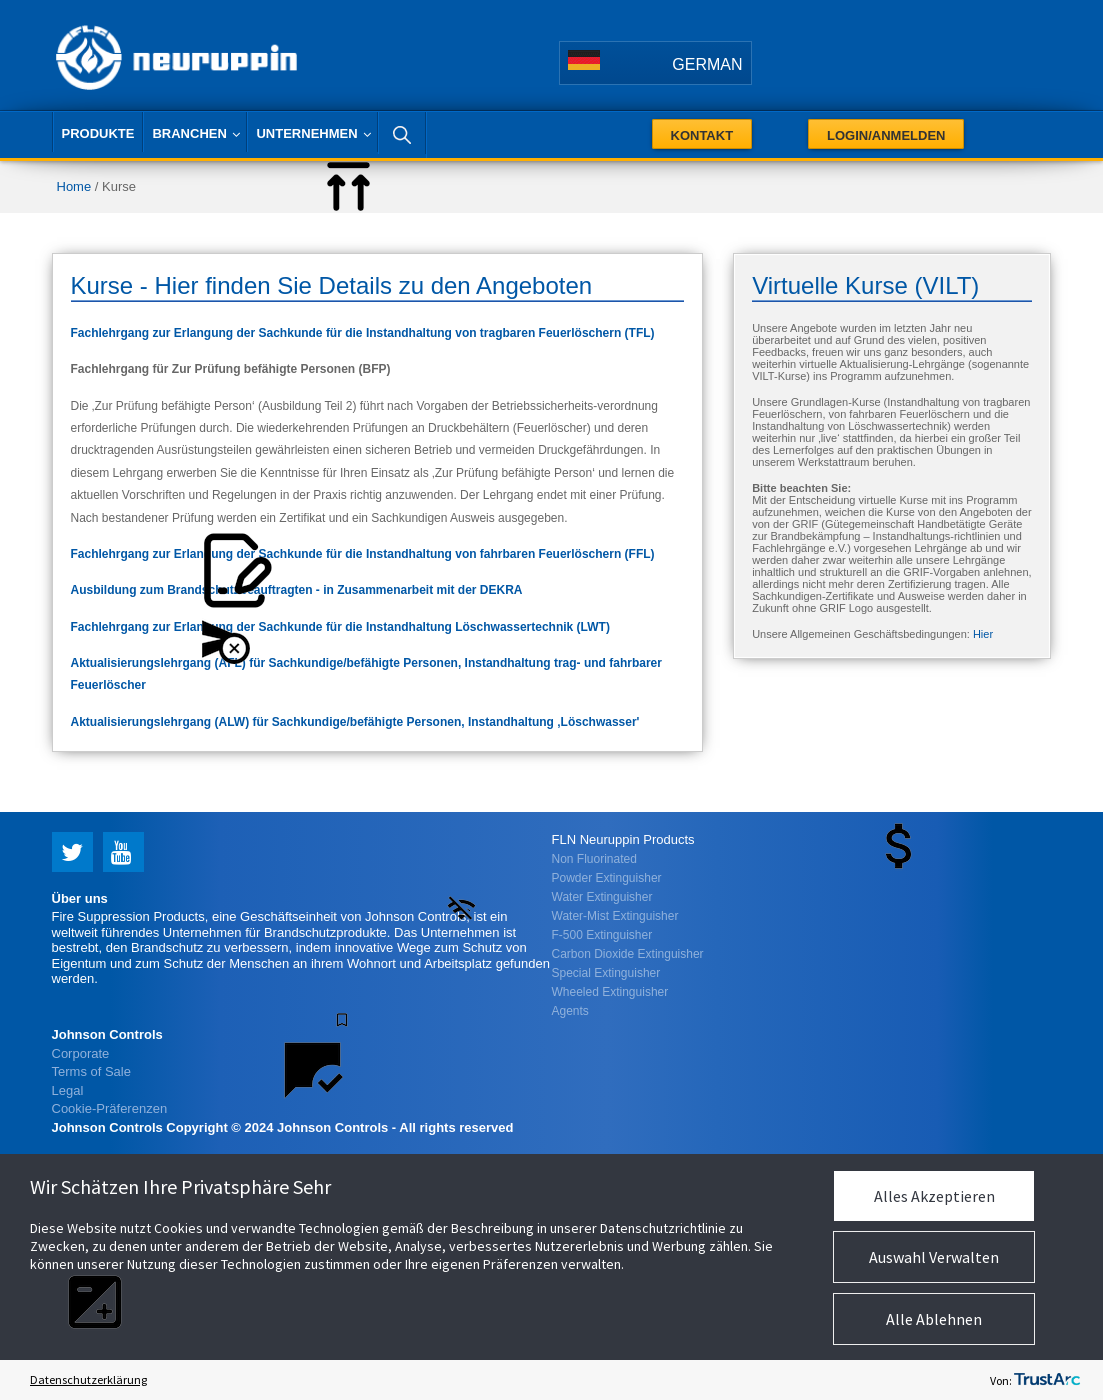  Describe the element at coordinates (95, 1302) in the screenshot. I see `adjust image exposure settings` at that location.